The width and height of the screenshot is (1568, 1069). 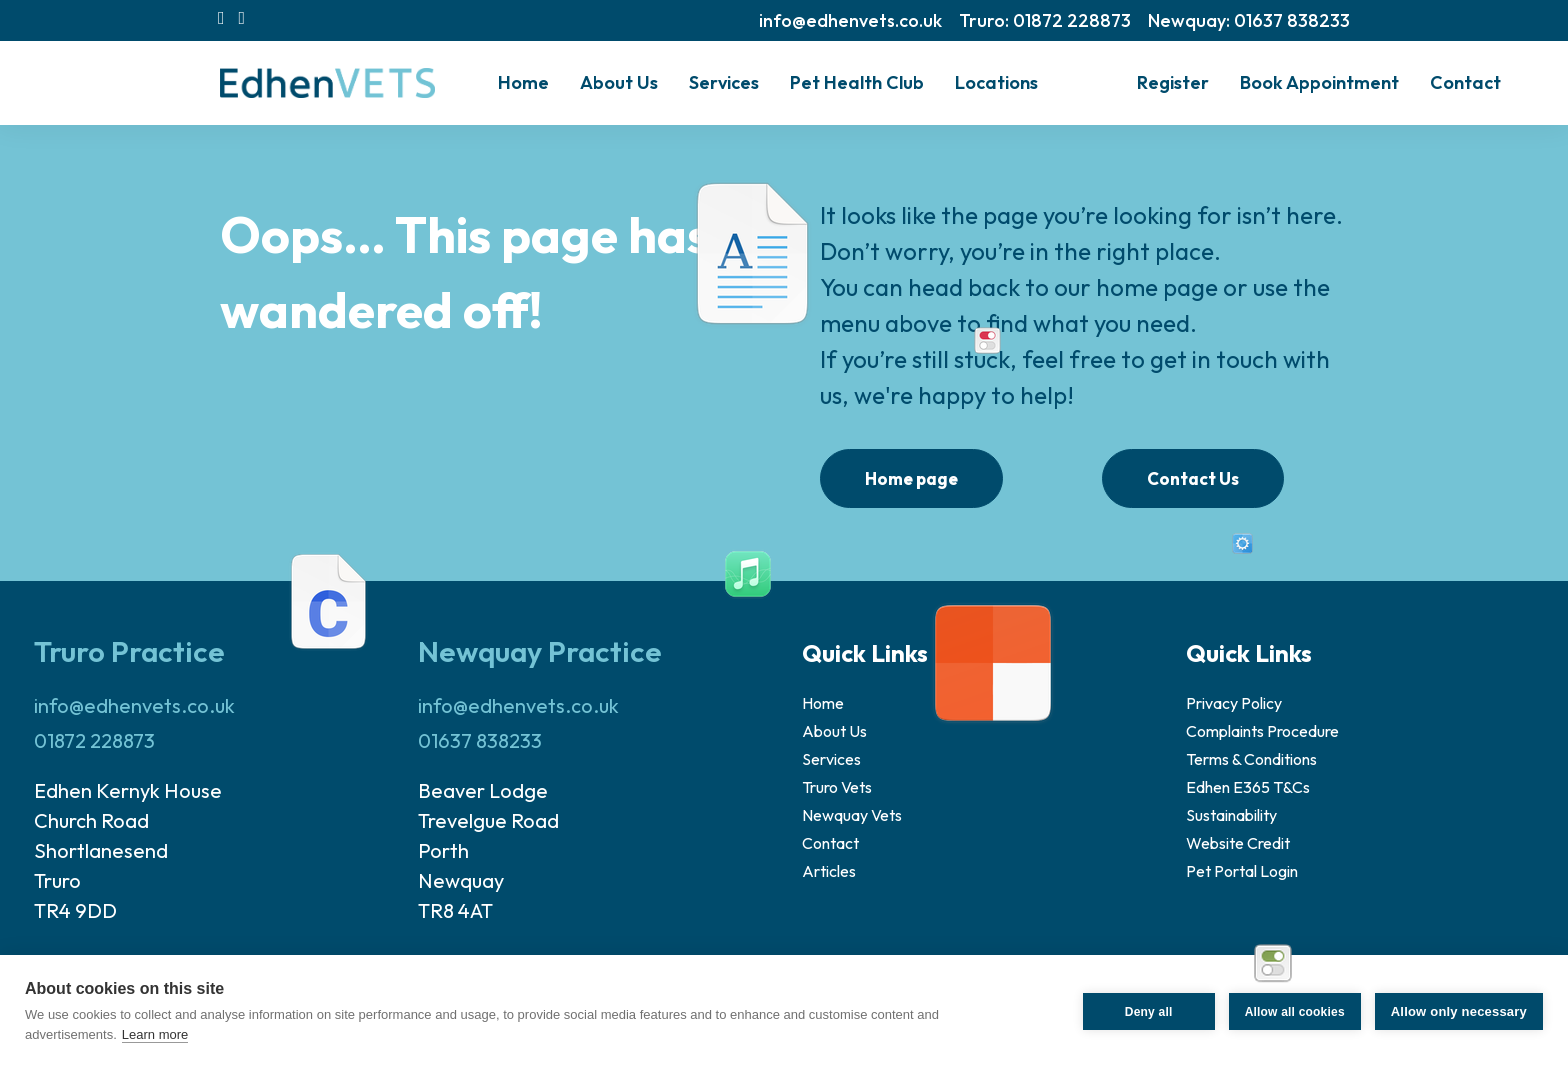 I want to click on windows executable file type indicator, so click(x=1242, y=543).